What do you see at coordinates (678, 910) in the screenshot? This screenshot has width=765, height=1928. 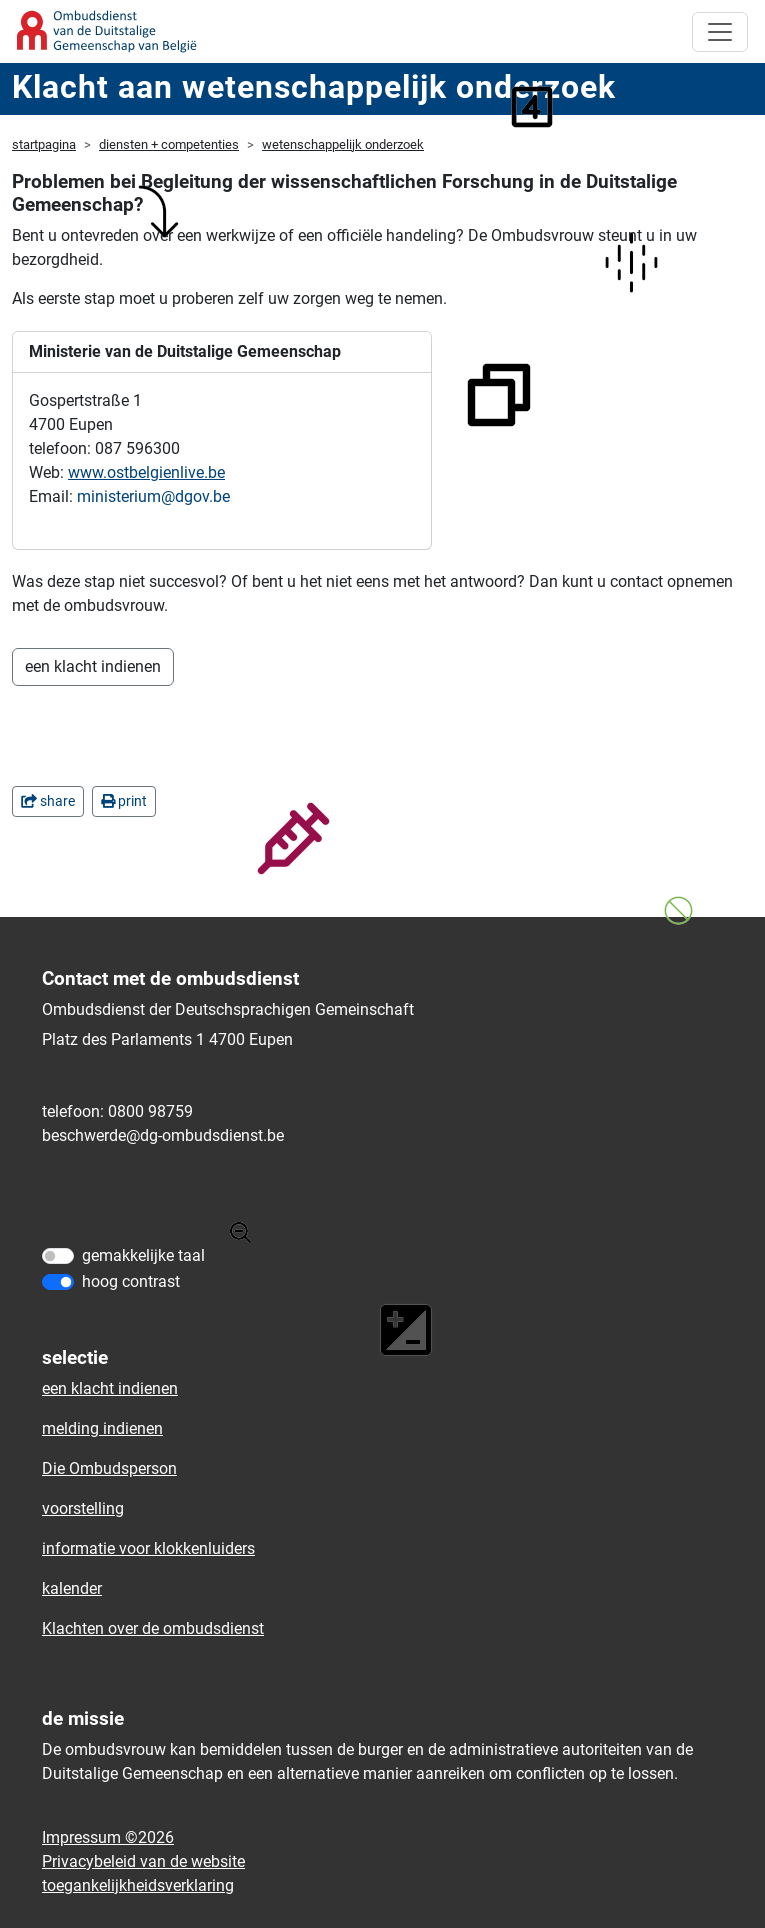 I see `indicates a blocked or prohibited action` at bounding box center [678, 910].